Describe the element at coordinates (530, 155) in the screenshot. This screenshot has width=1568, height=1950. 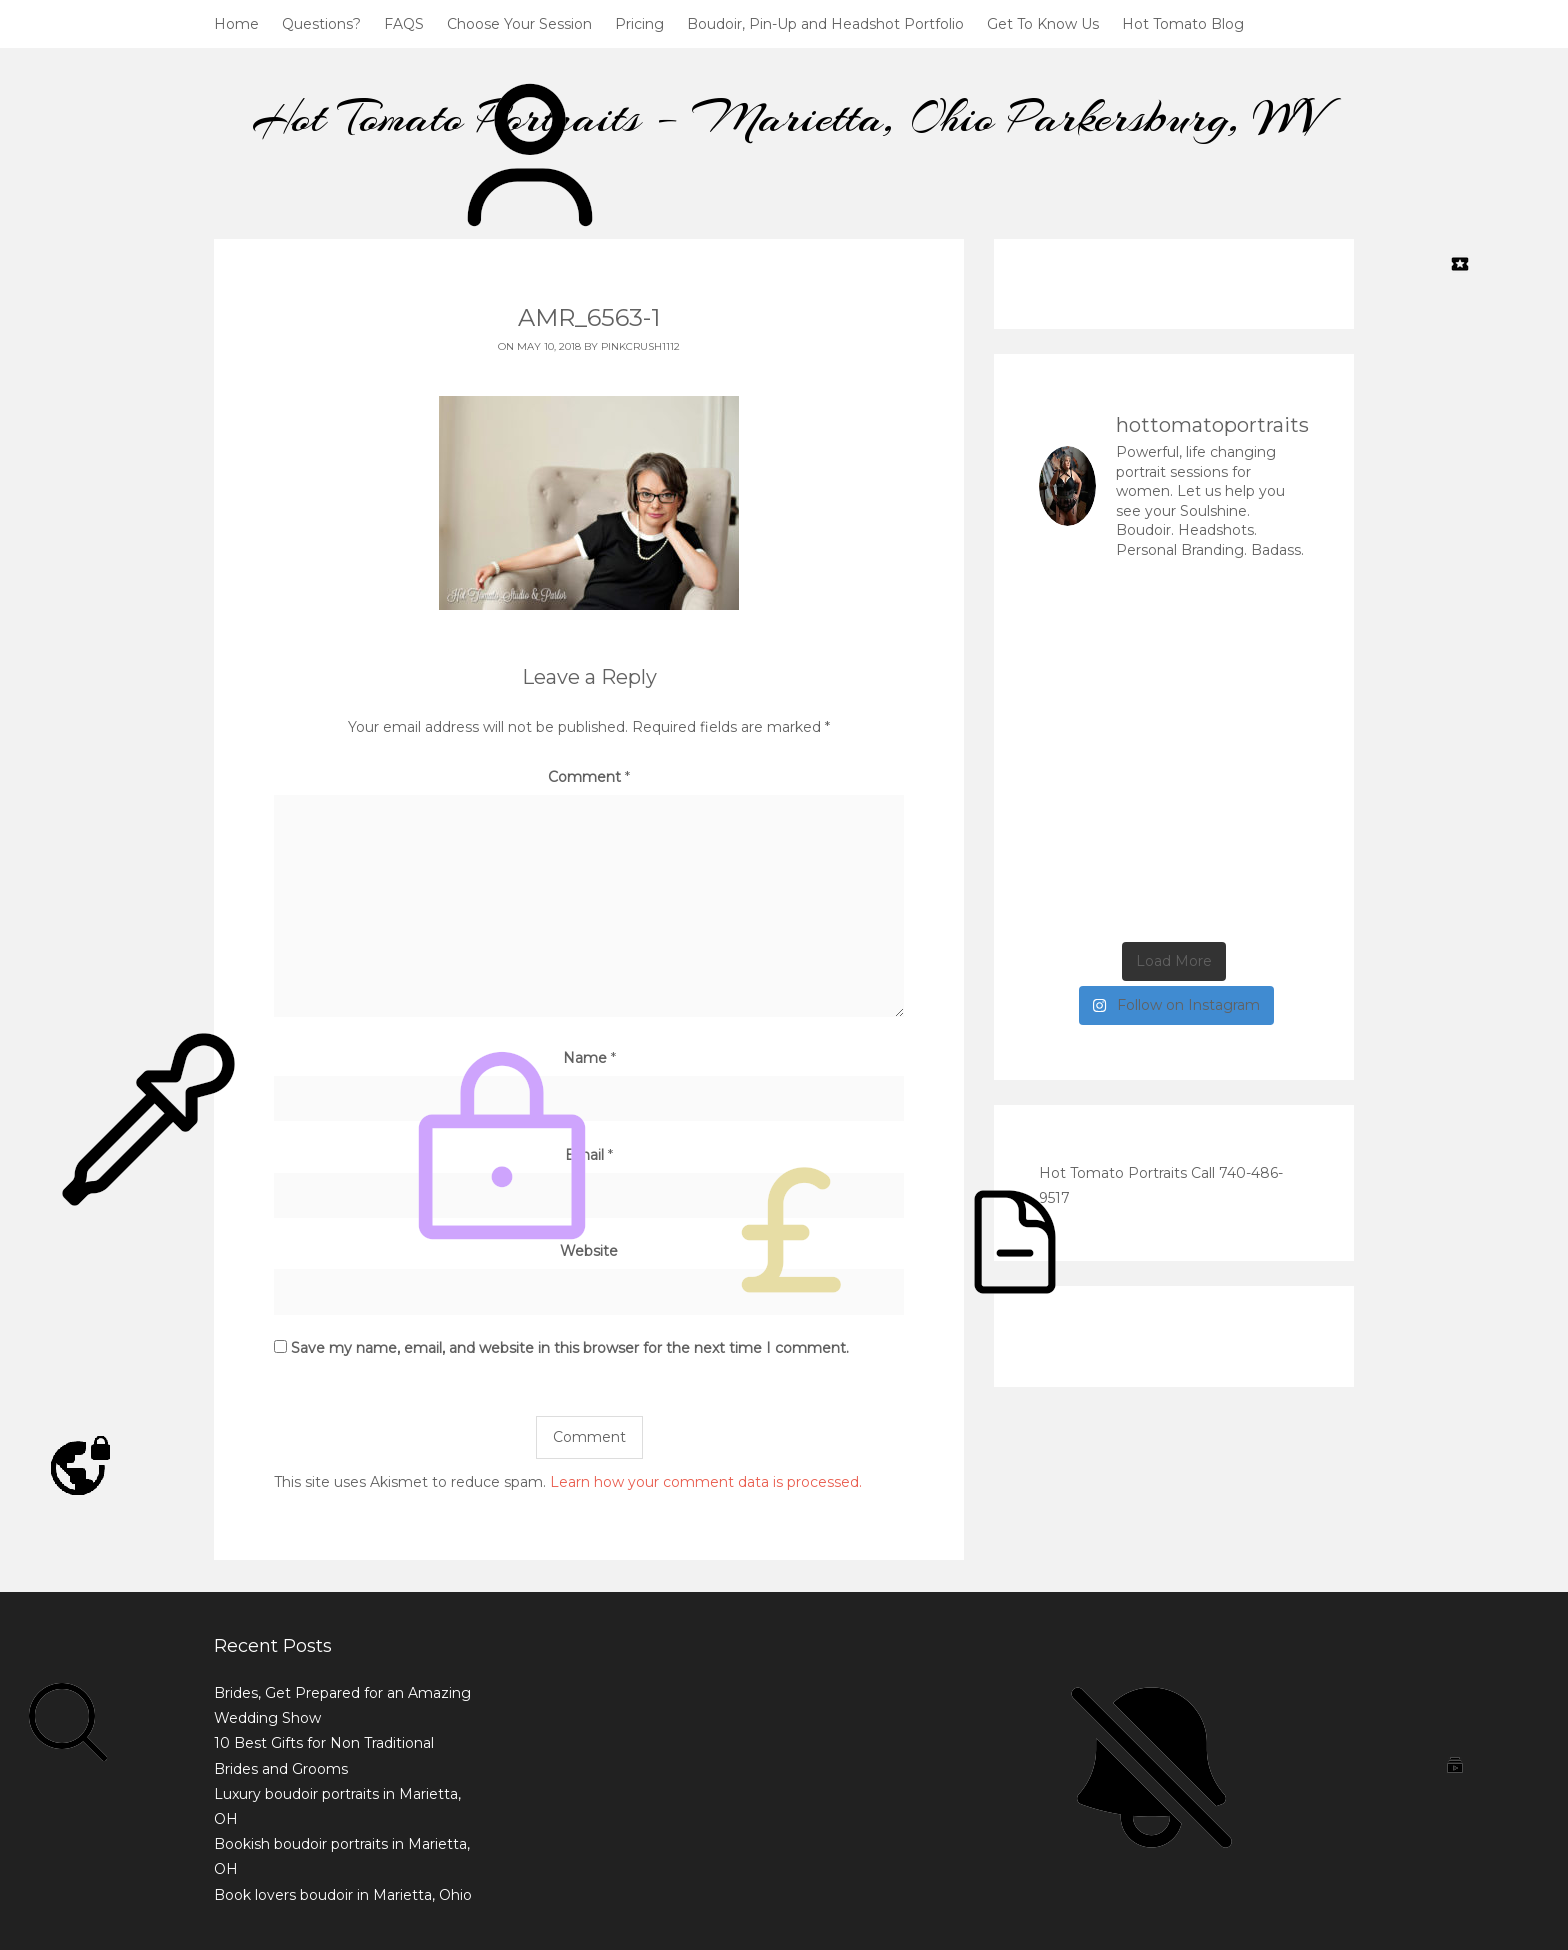
I see `view your profile` at that location.